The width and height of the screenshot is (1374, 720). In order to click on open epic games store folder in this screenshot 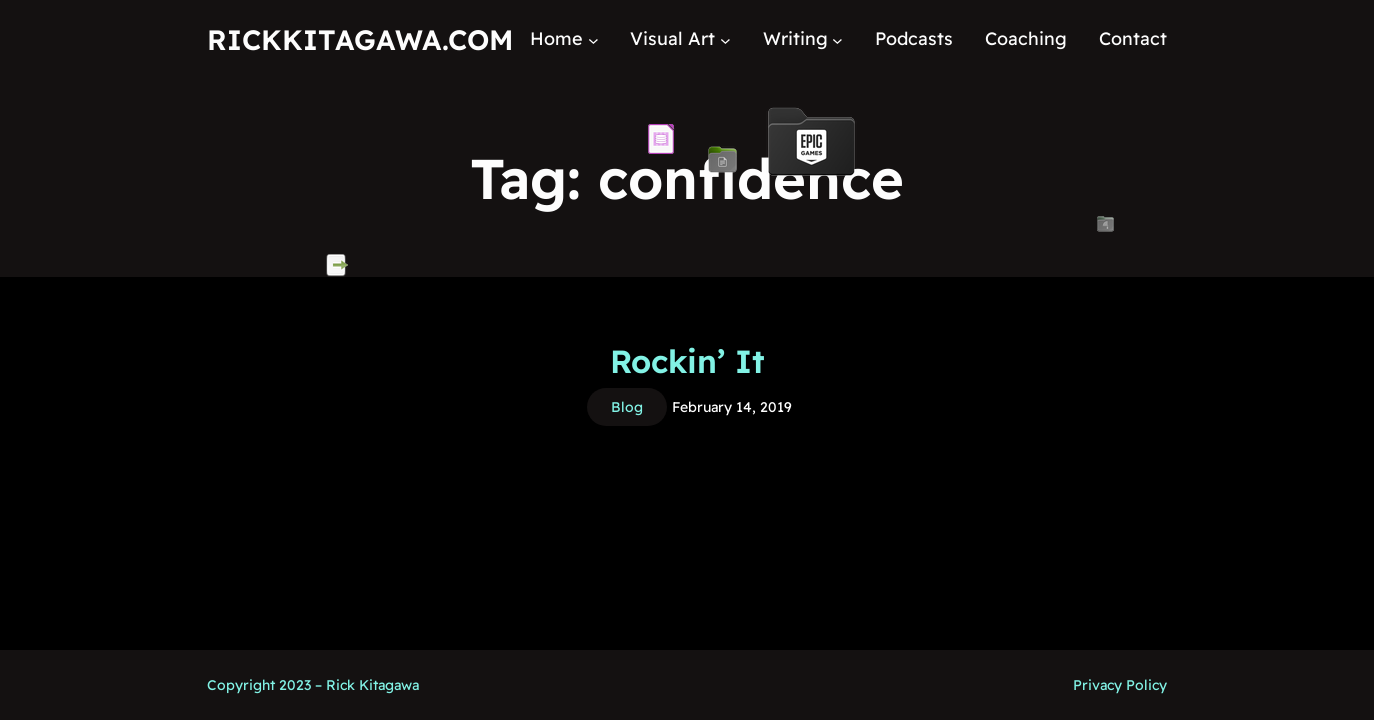, I will do `click(811, 144)`.